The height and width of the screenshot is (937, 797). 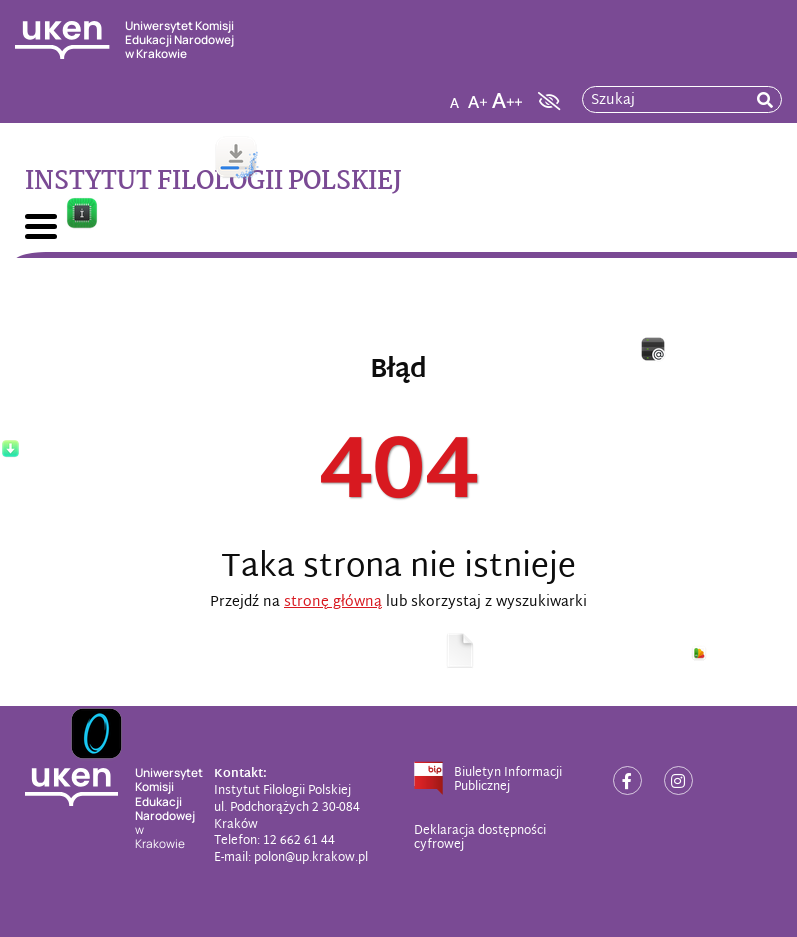 I want to click on open varia download manager, so click(x=236, y=157).